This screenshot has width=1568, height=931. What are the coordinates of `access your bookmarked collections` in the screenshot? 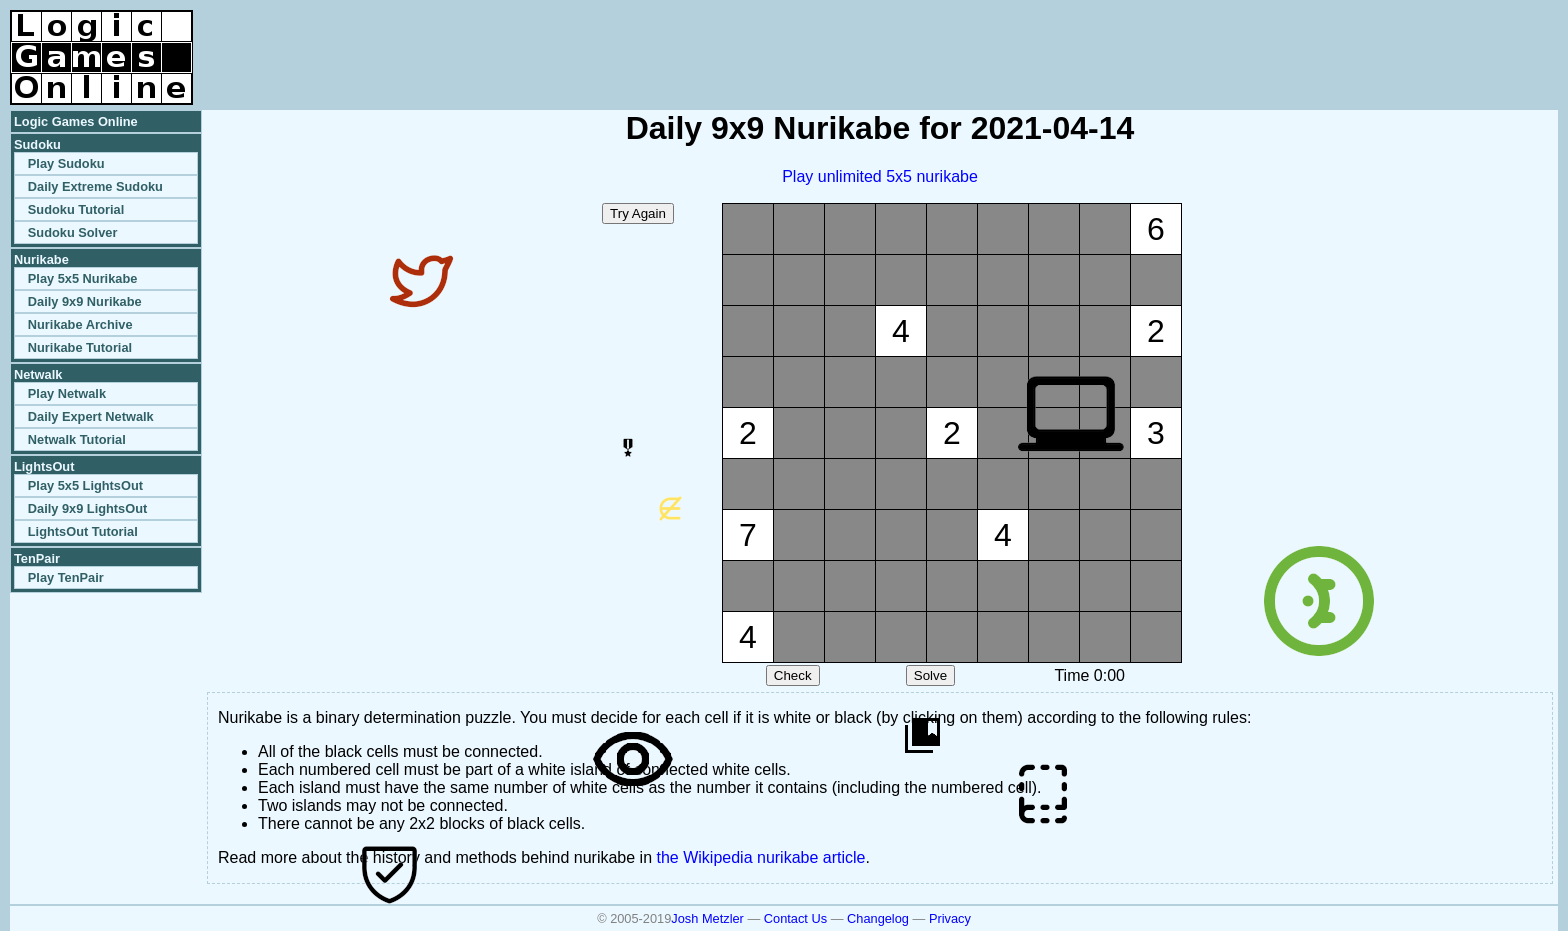 It's located at (922, 735).